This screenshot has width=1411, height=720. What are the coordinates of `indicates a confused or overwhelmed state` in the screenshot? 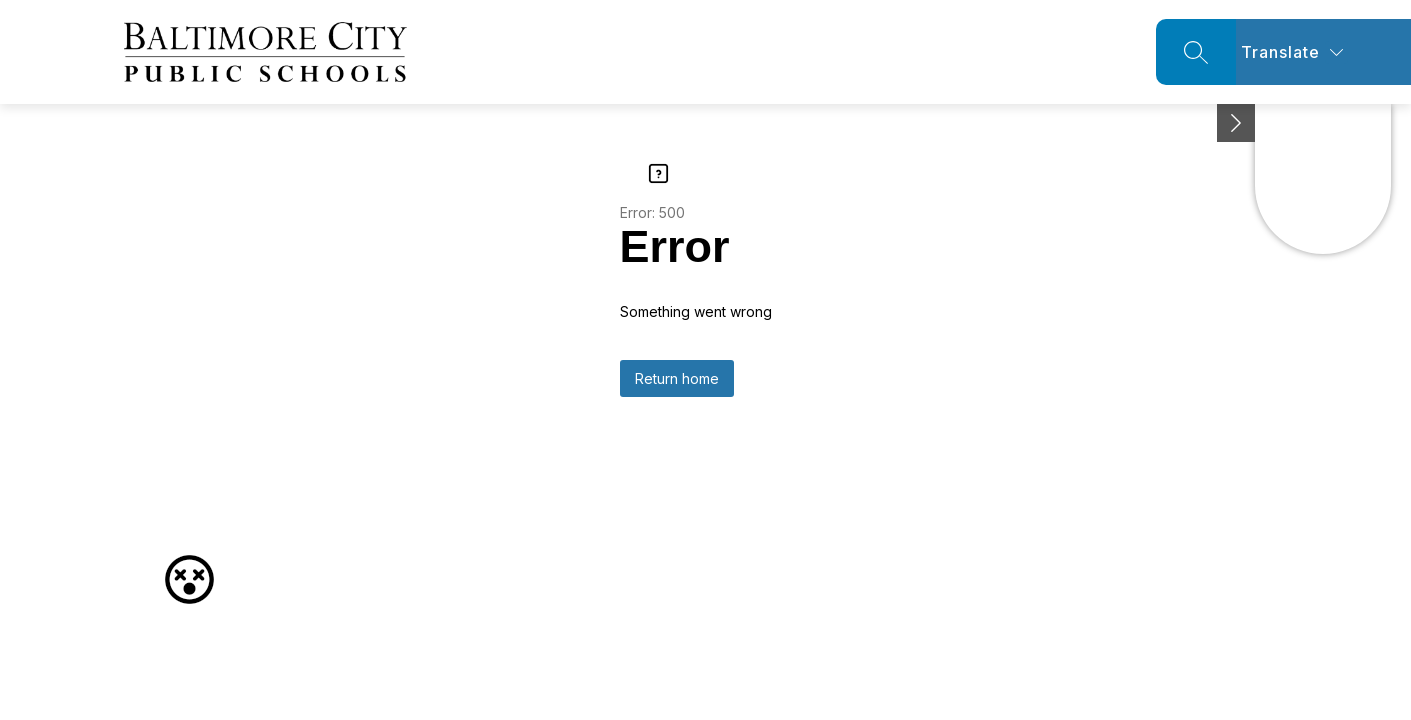 It's located at (189, 579).